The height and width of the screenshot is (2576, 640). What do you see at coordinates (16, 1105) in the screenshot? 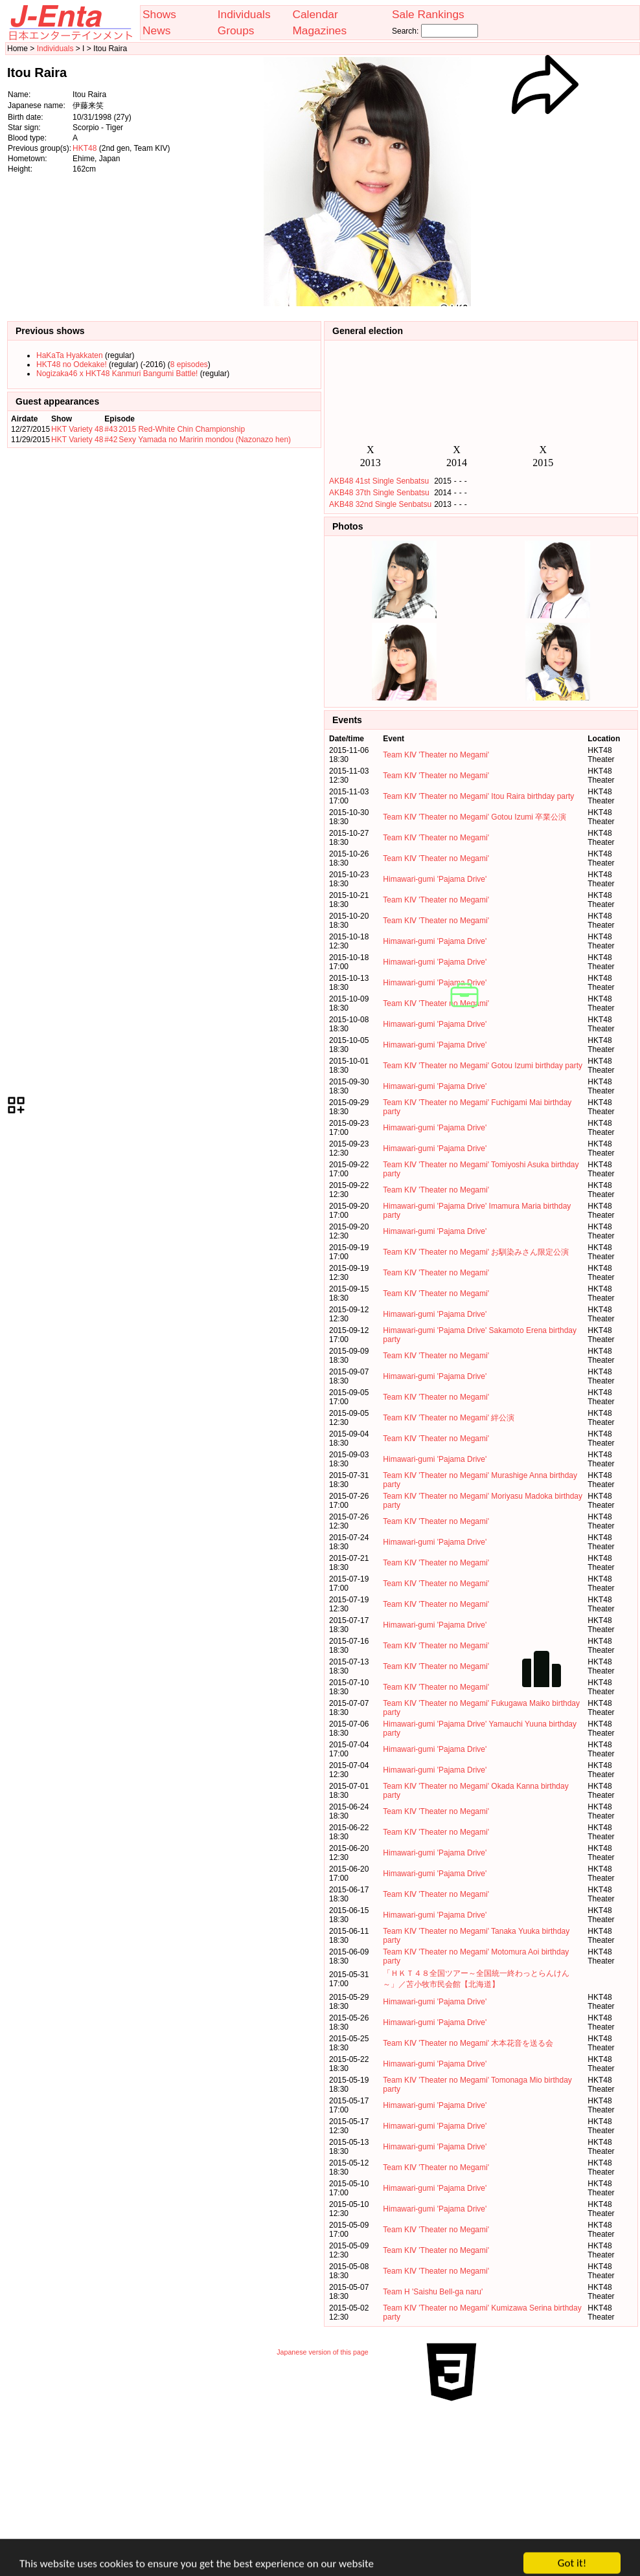
I see `add a new category` at bounding box center [16, 1105].